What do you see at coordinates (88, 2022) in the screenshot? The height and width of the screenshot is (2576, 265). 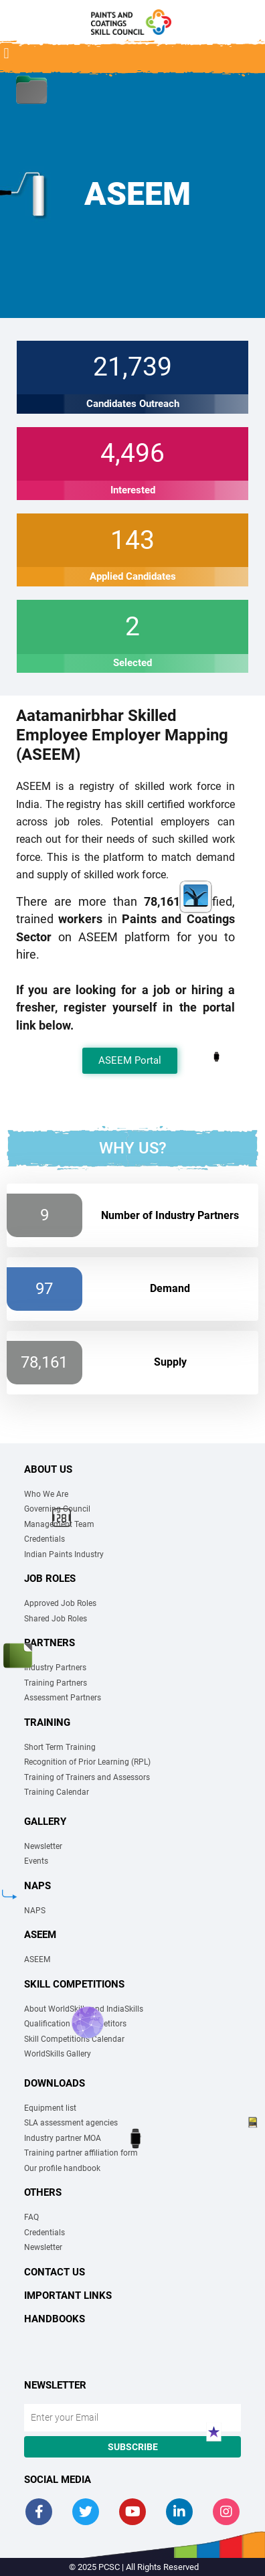 I see `access network and connectivity settings` at bounding box center [88, 2022].